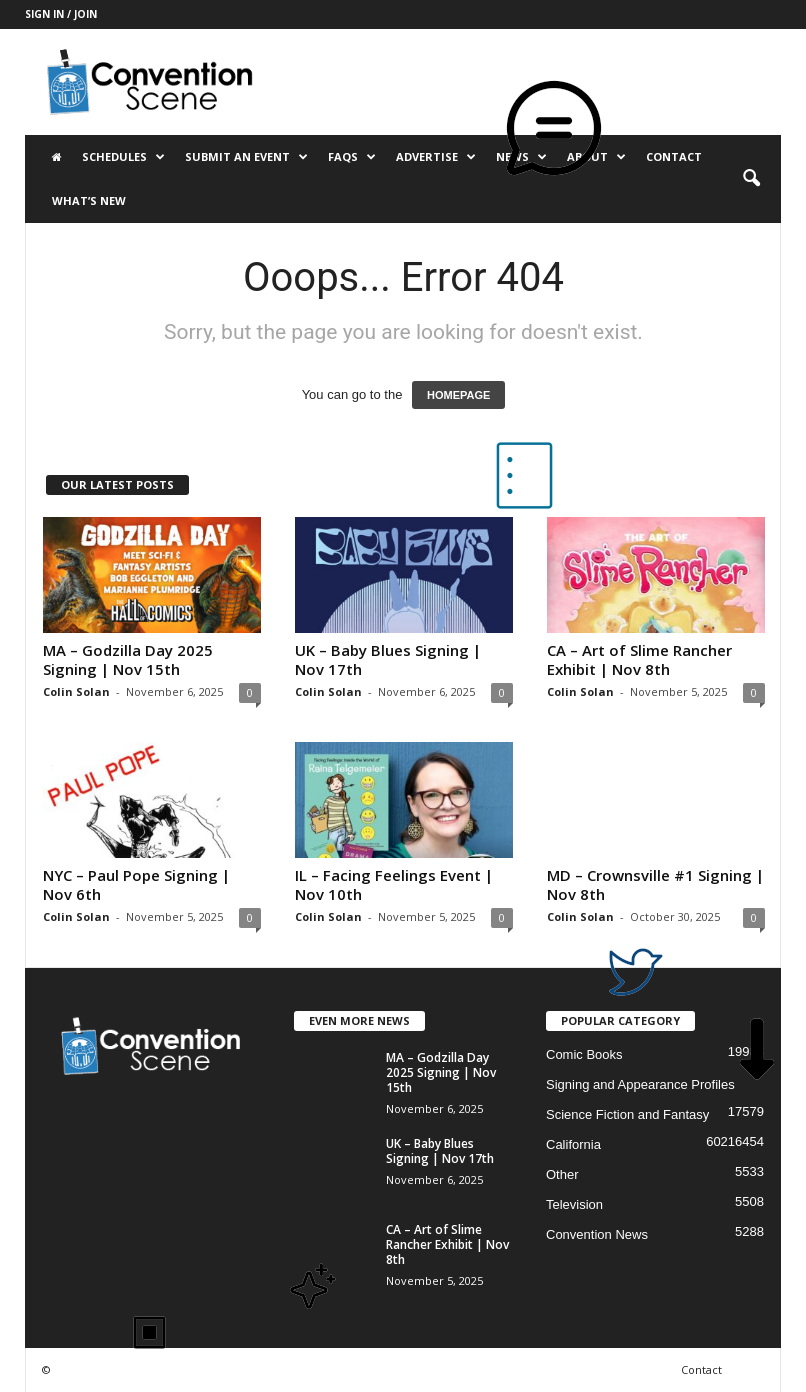 This screenshot has width=806, height=1392. Describe the element at coordinates (524, 475) in the screenshot. I see `view screenplay or script documents` at that location.